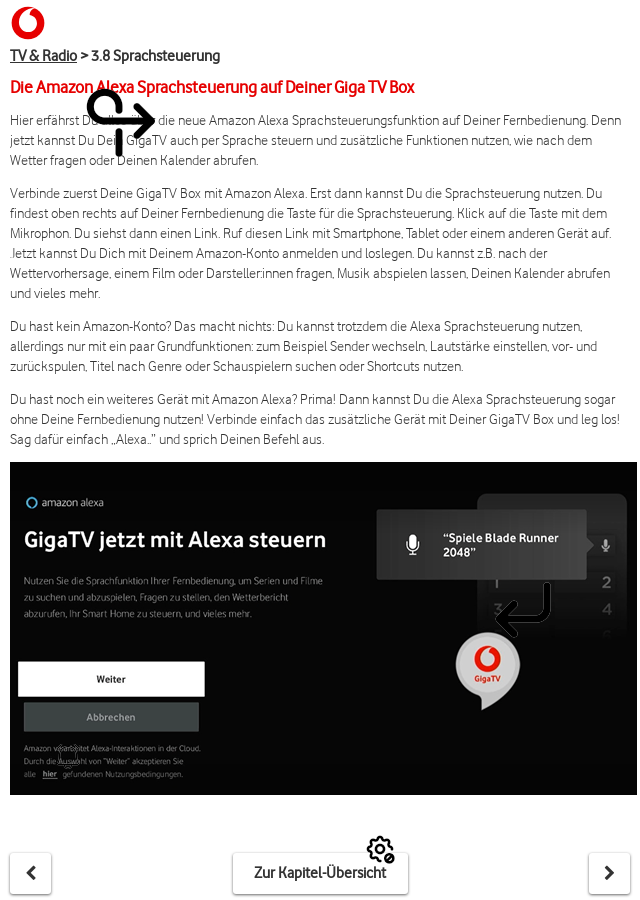 The height and width of the screenshot is (900, 640). I want to click on return or enter key action, so click(525, 608).